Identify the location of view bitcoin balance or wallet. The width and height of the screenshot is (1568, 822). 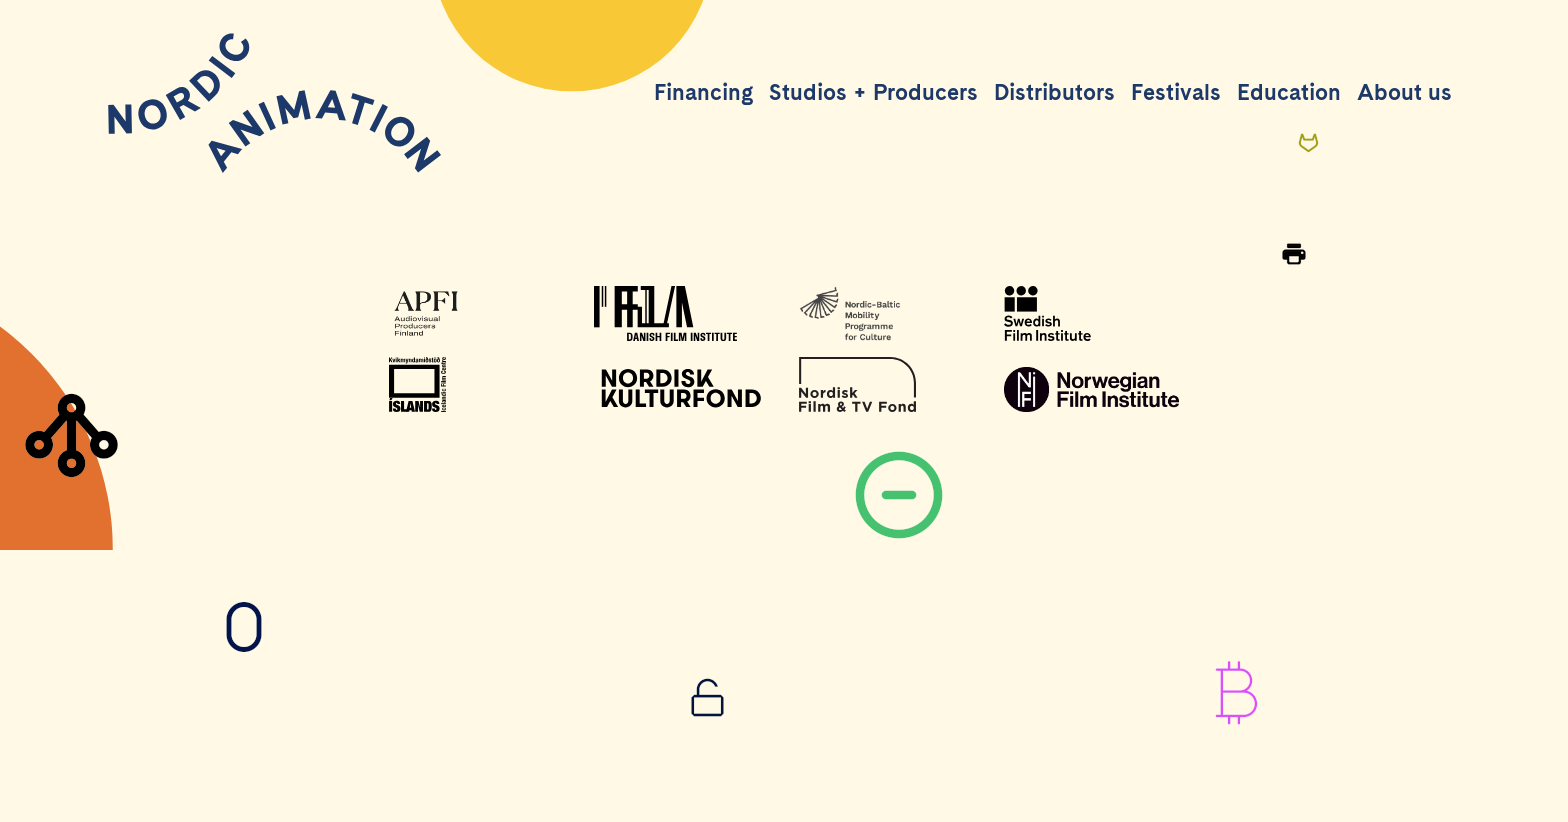
(1234, 694).